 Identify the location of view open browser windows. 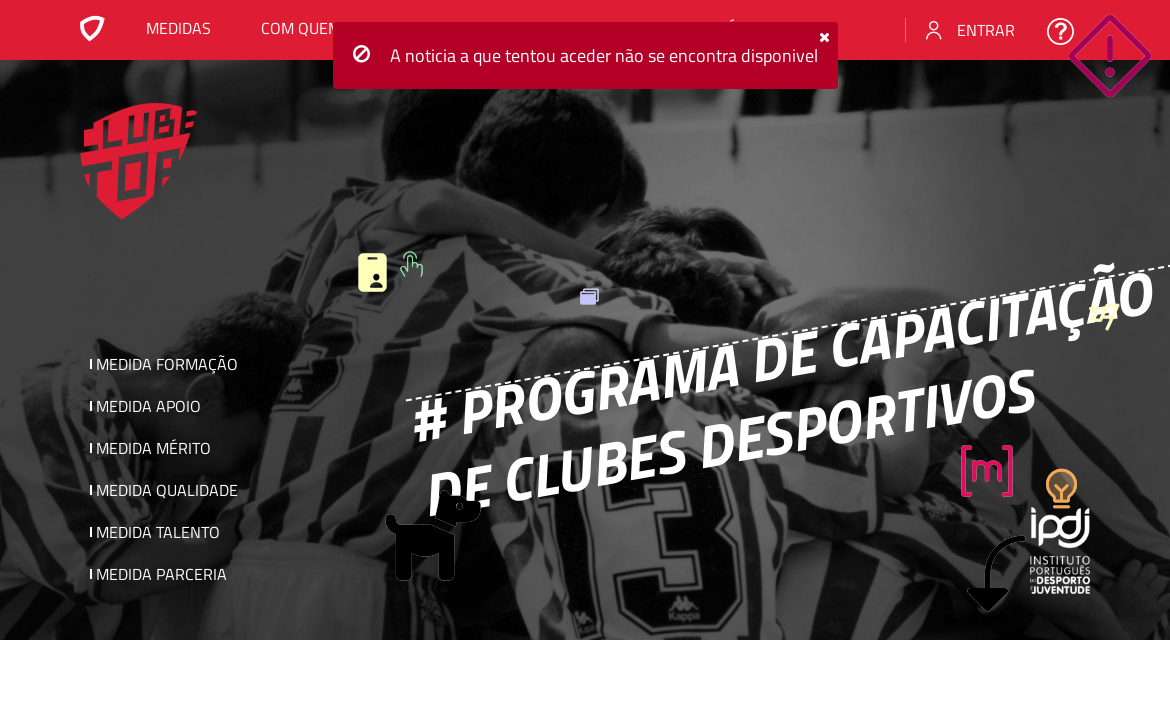
(589, 296).